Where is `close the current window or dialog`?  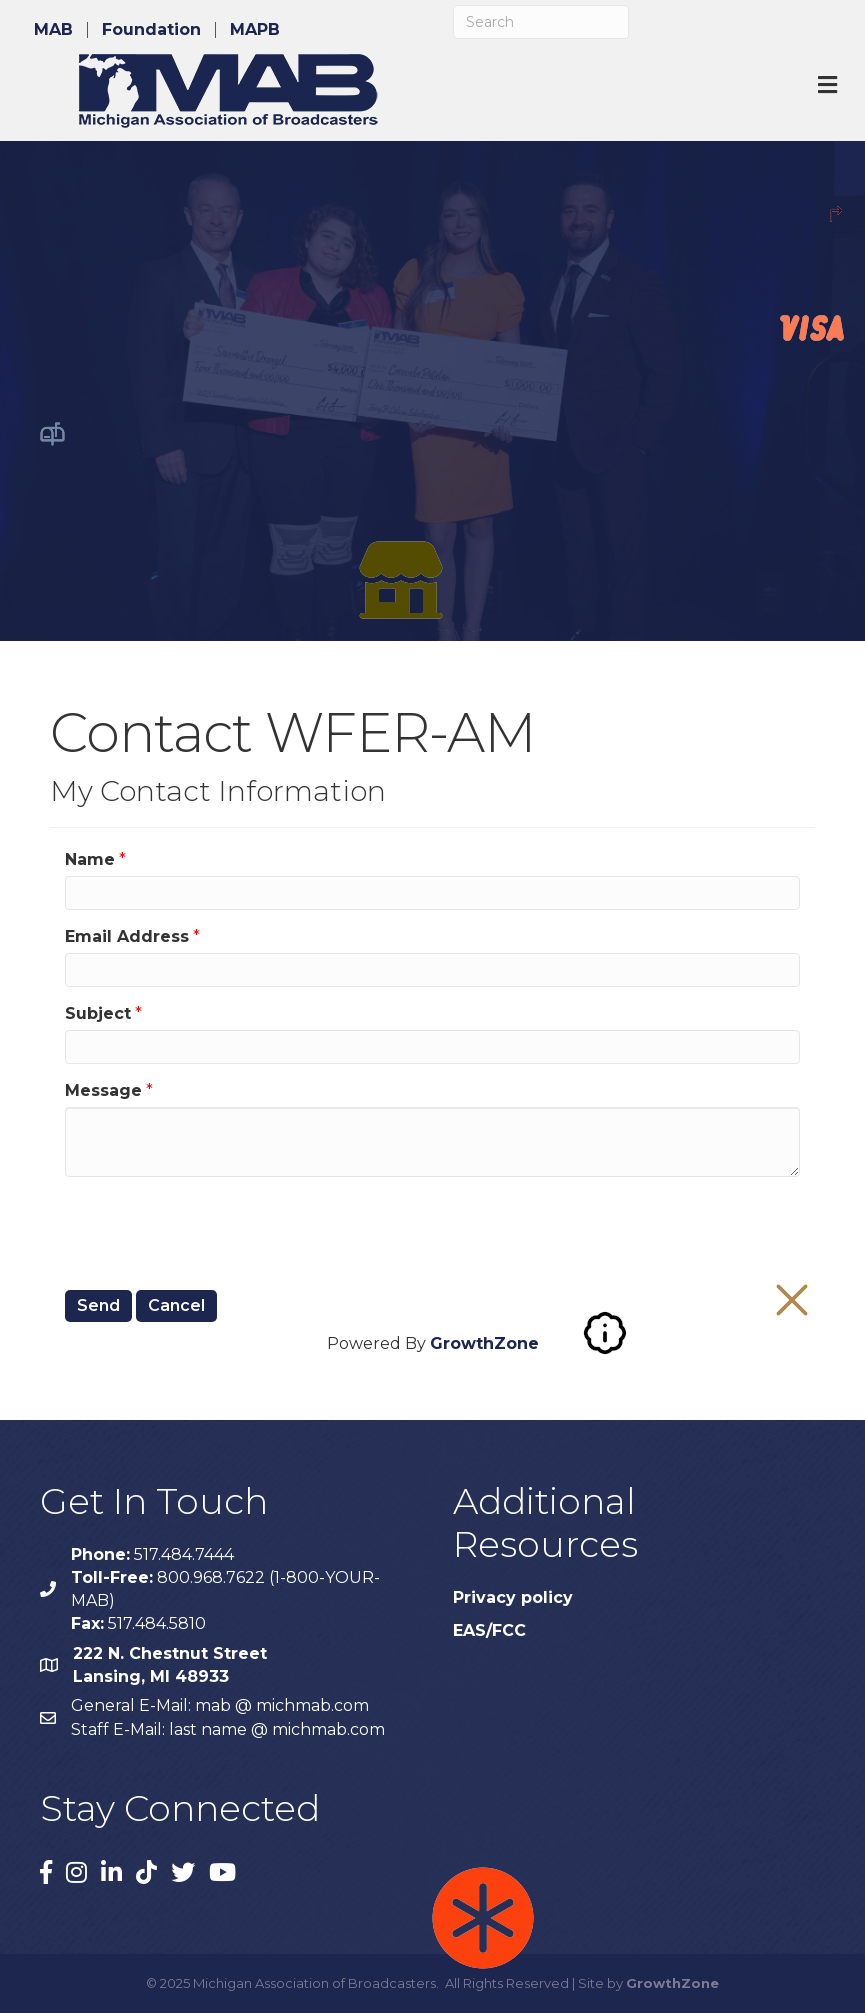
close the current window or dialog is located at coordinates (792, 1300).